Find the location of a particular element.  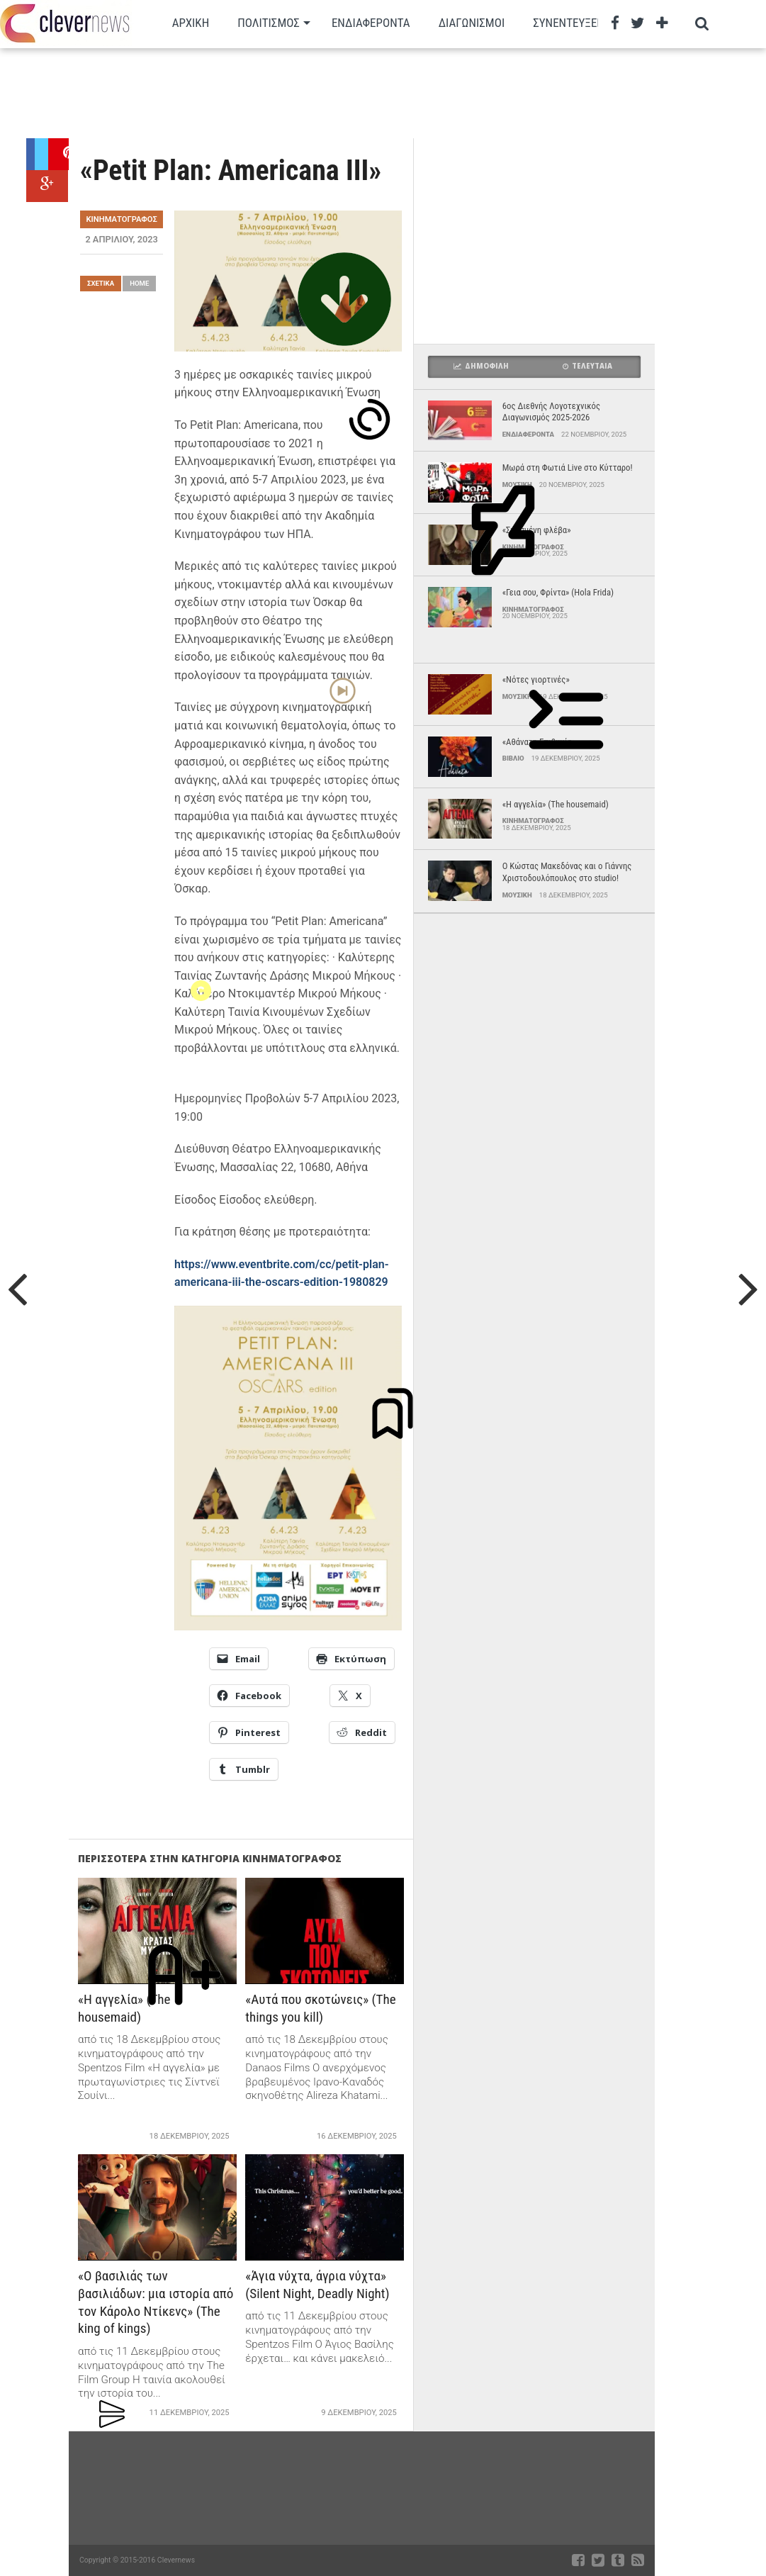

indicates content is loading is located at coordinates (369, 419).